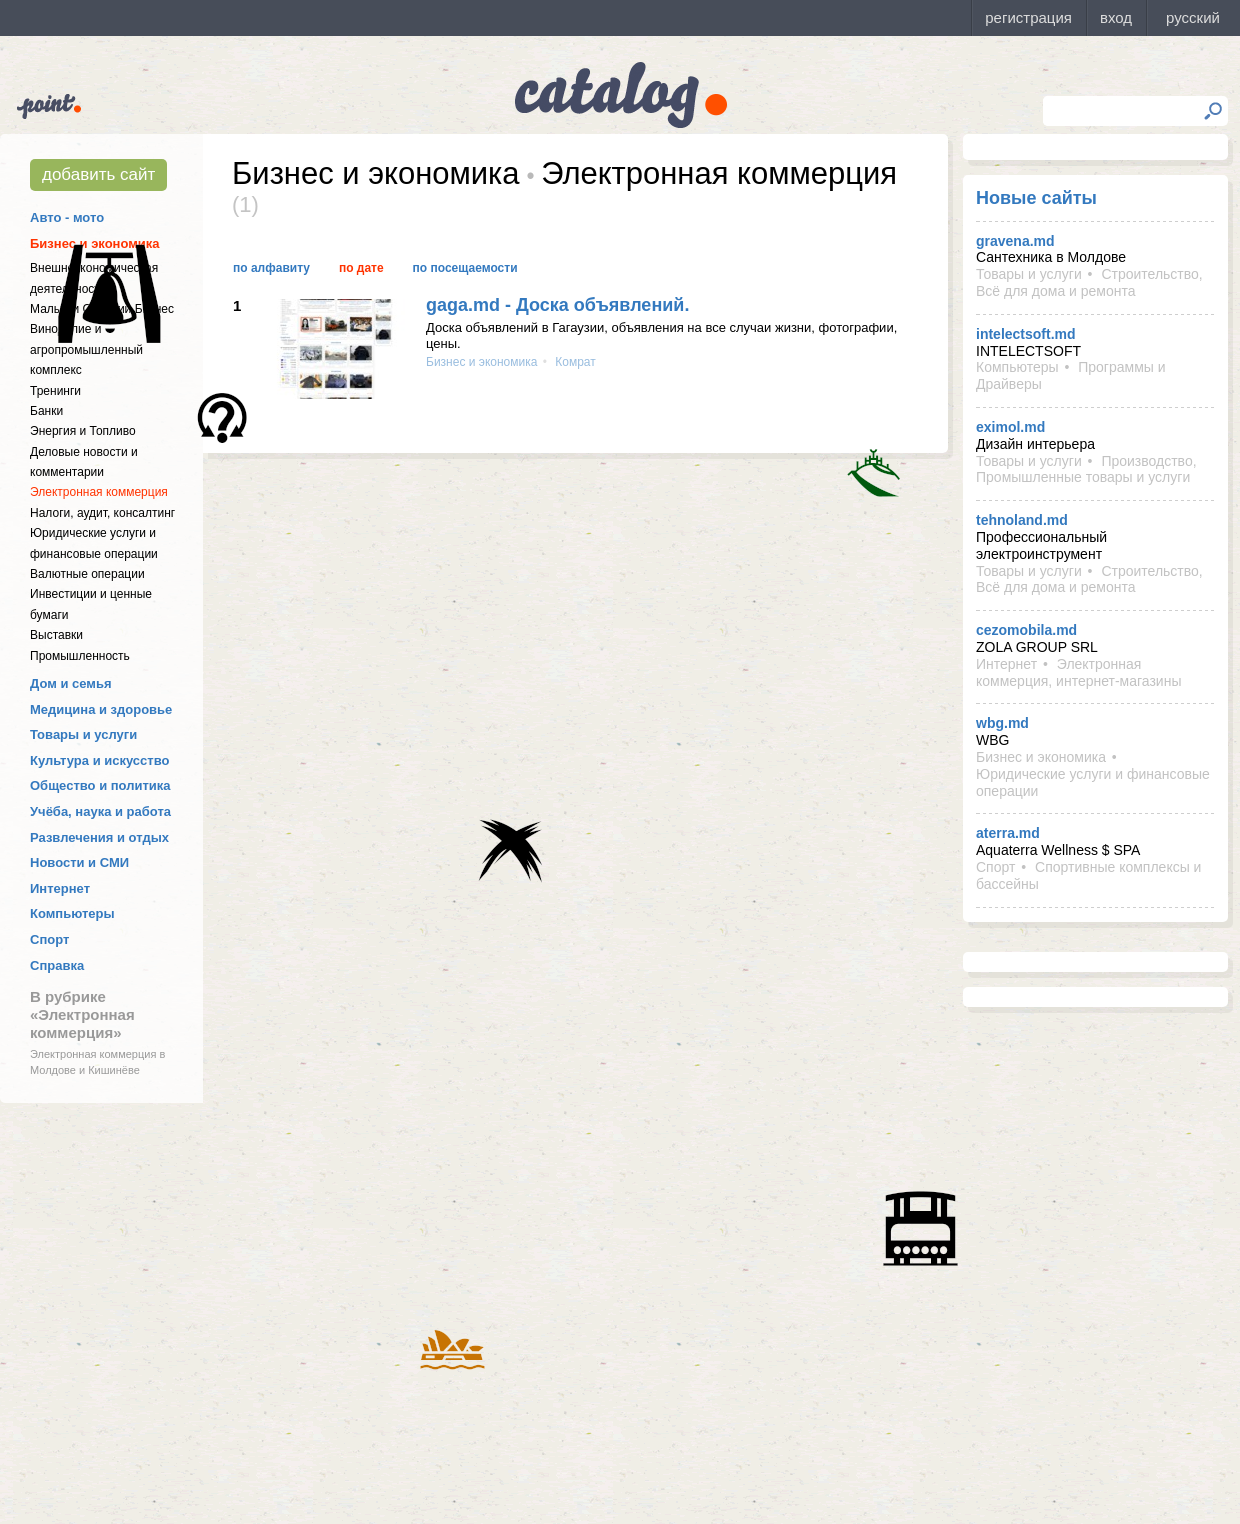 This screenshot has height=1524, width=1240. I want to click on view sydney opera house landmark information, so click(452, 1344).